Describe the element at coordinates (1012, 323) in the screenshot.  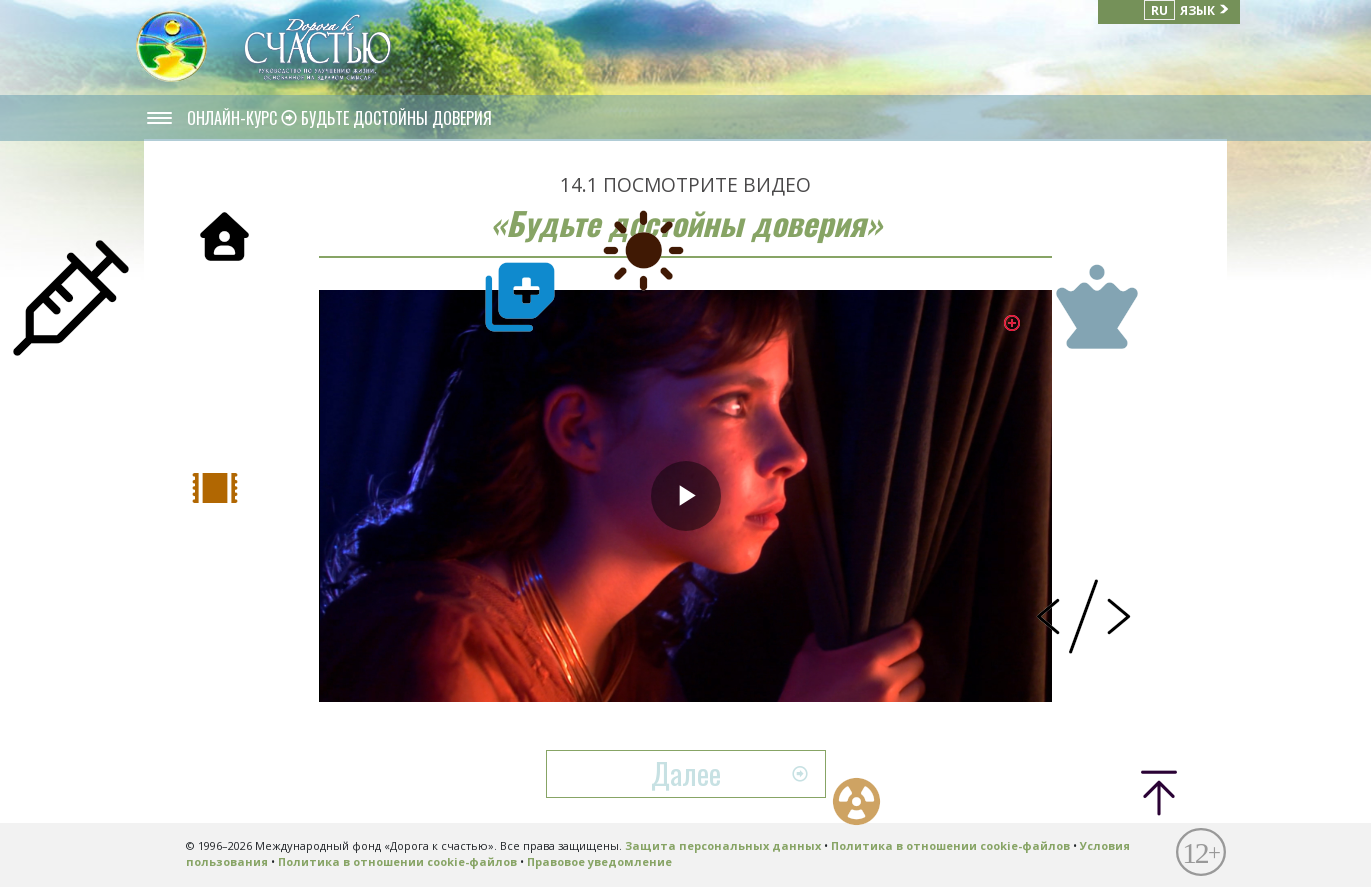
I see `add a new item` at that location.